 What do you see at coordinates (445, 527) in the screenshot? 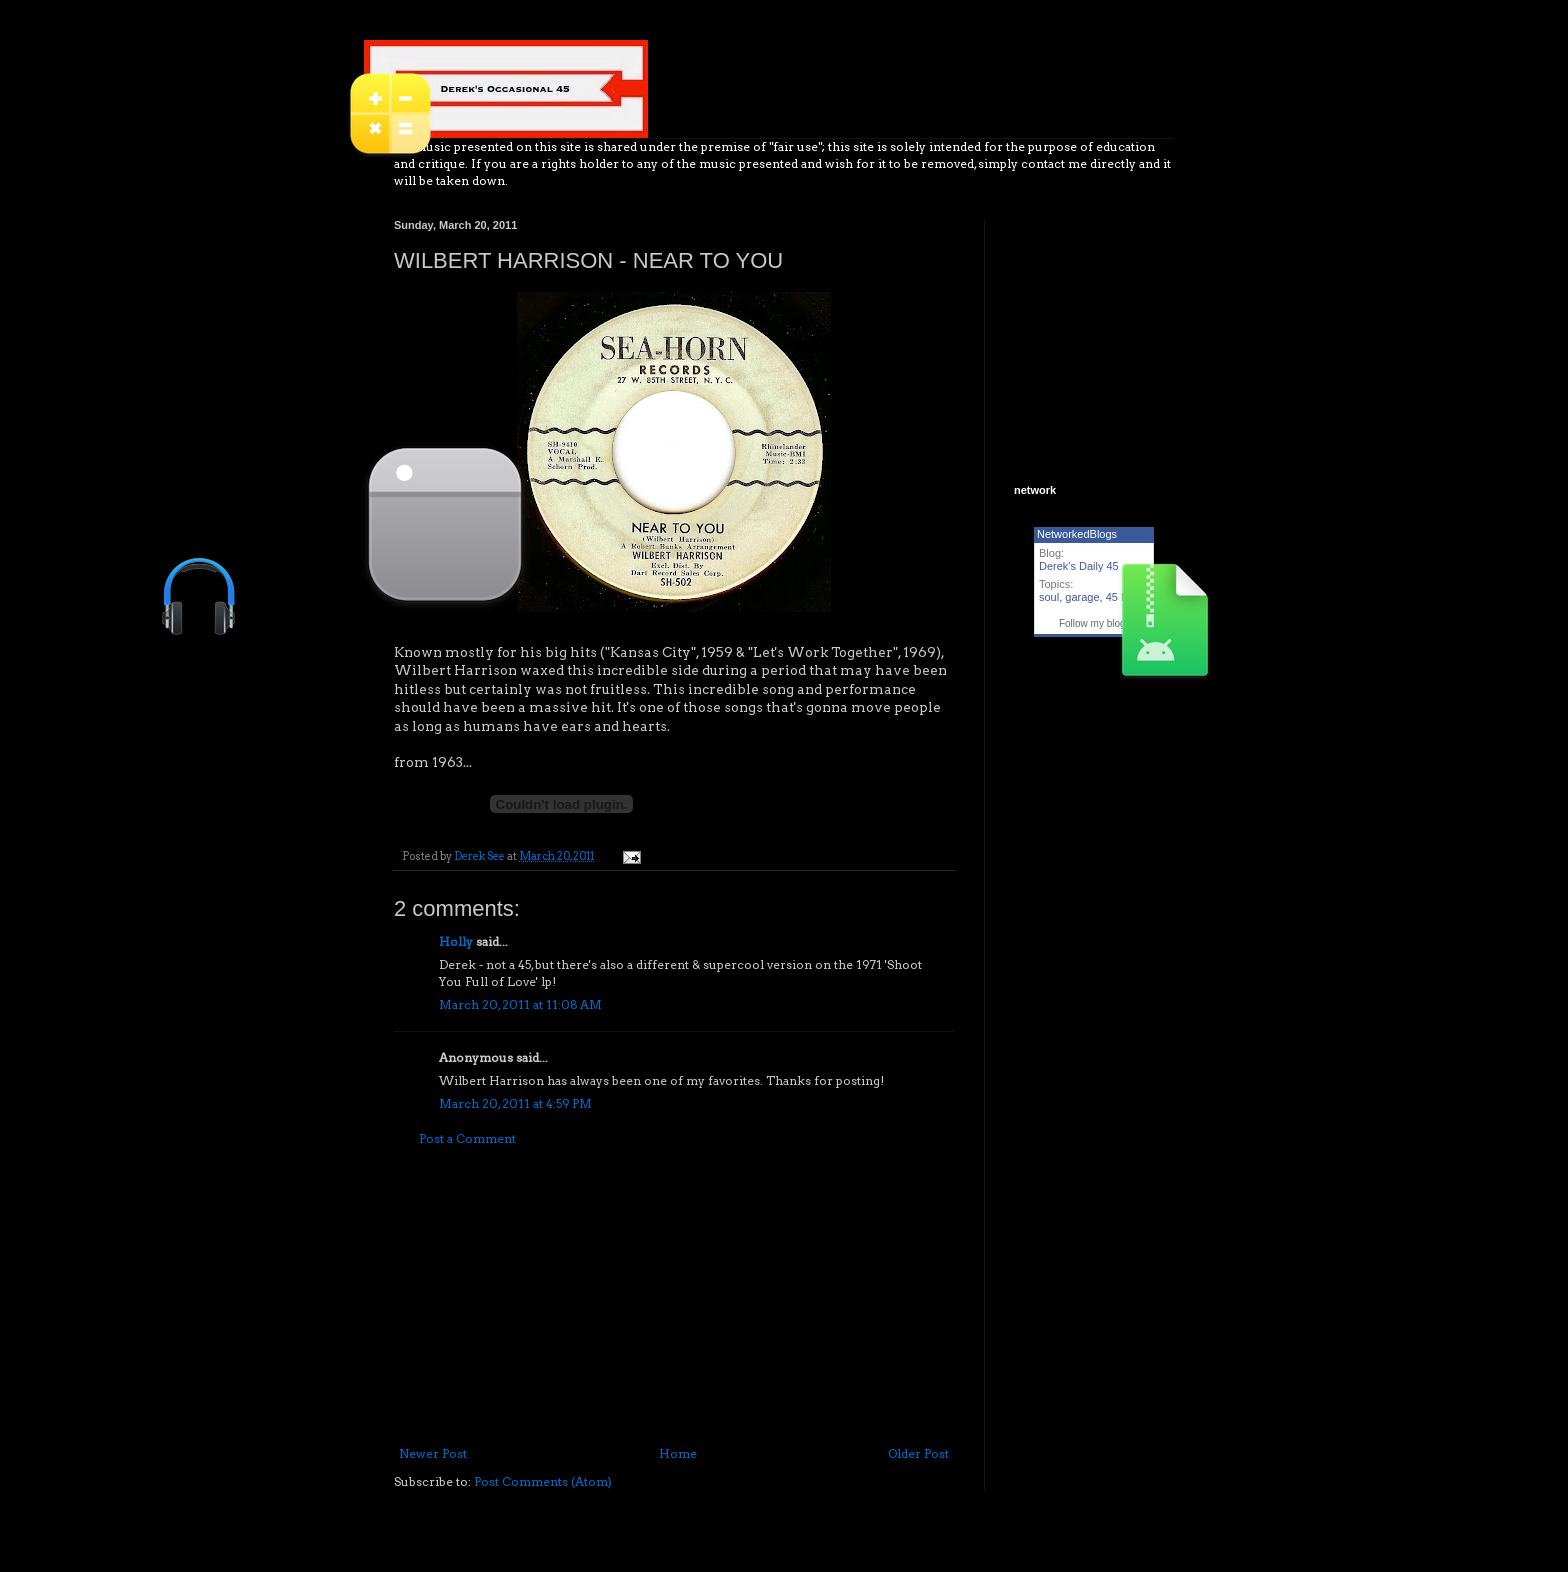
I see `access window management settings` at bounding box center [445, 527].